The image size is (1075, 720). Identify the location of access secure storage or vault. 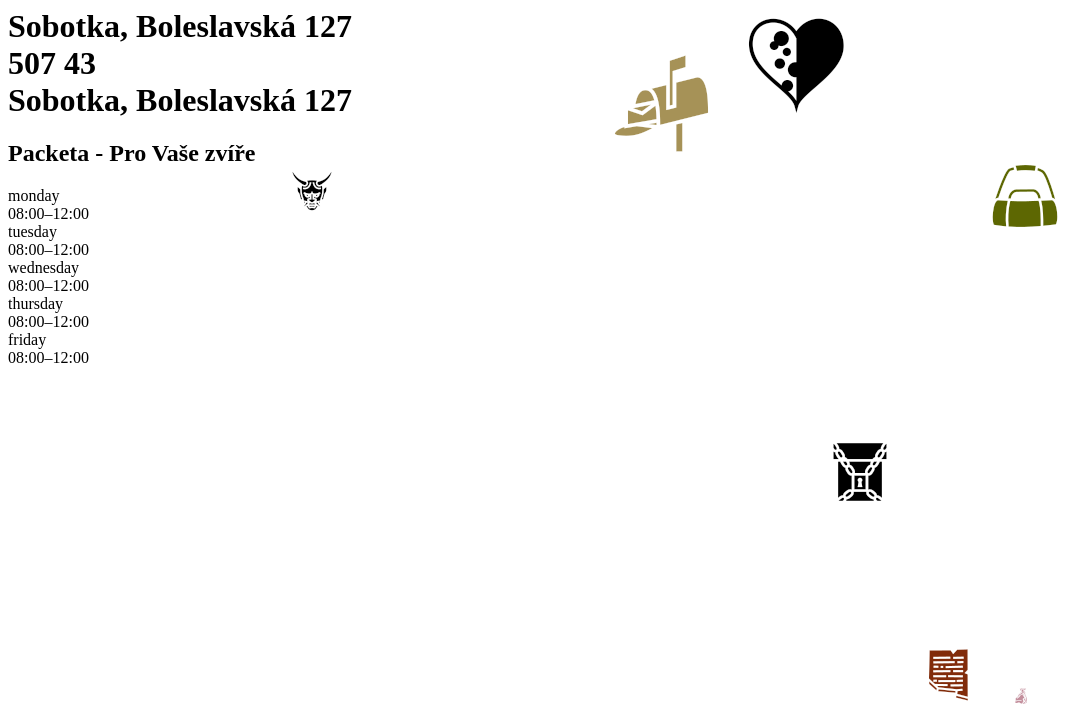
(860, 472).